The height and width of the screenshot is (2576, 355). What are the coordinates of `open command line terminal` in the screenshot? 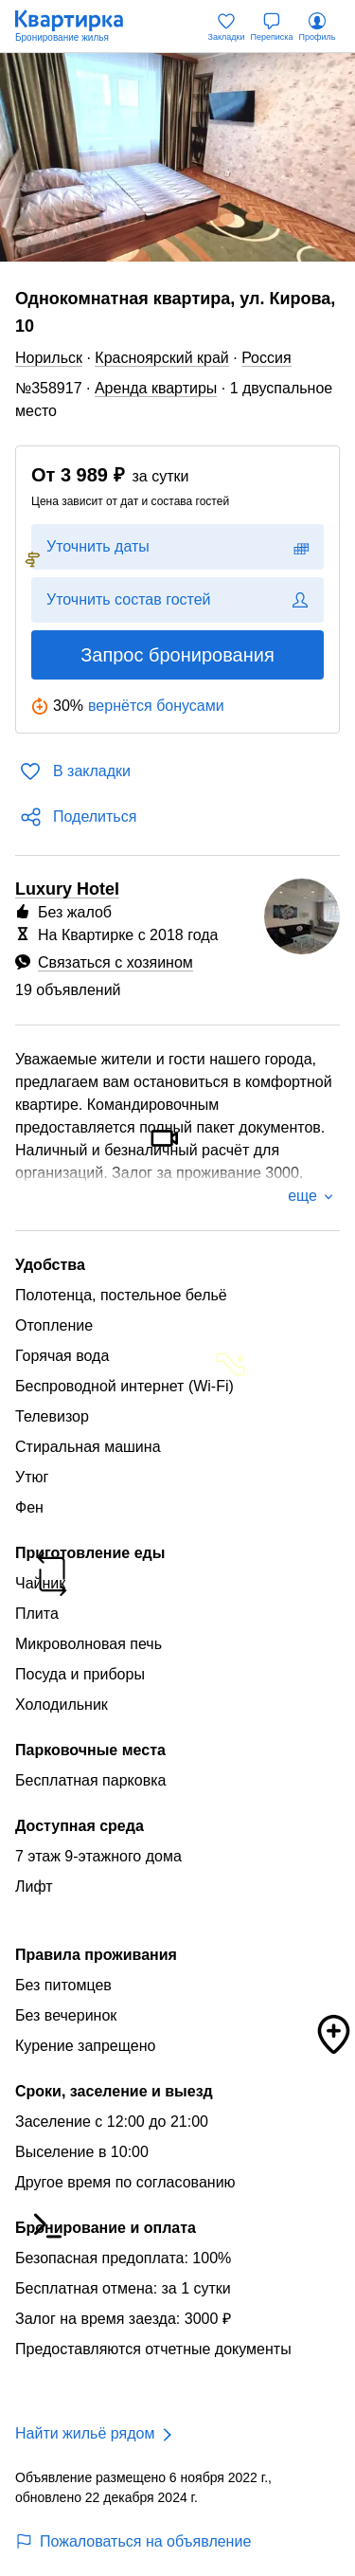 It's located at (47, 2225).